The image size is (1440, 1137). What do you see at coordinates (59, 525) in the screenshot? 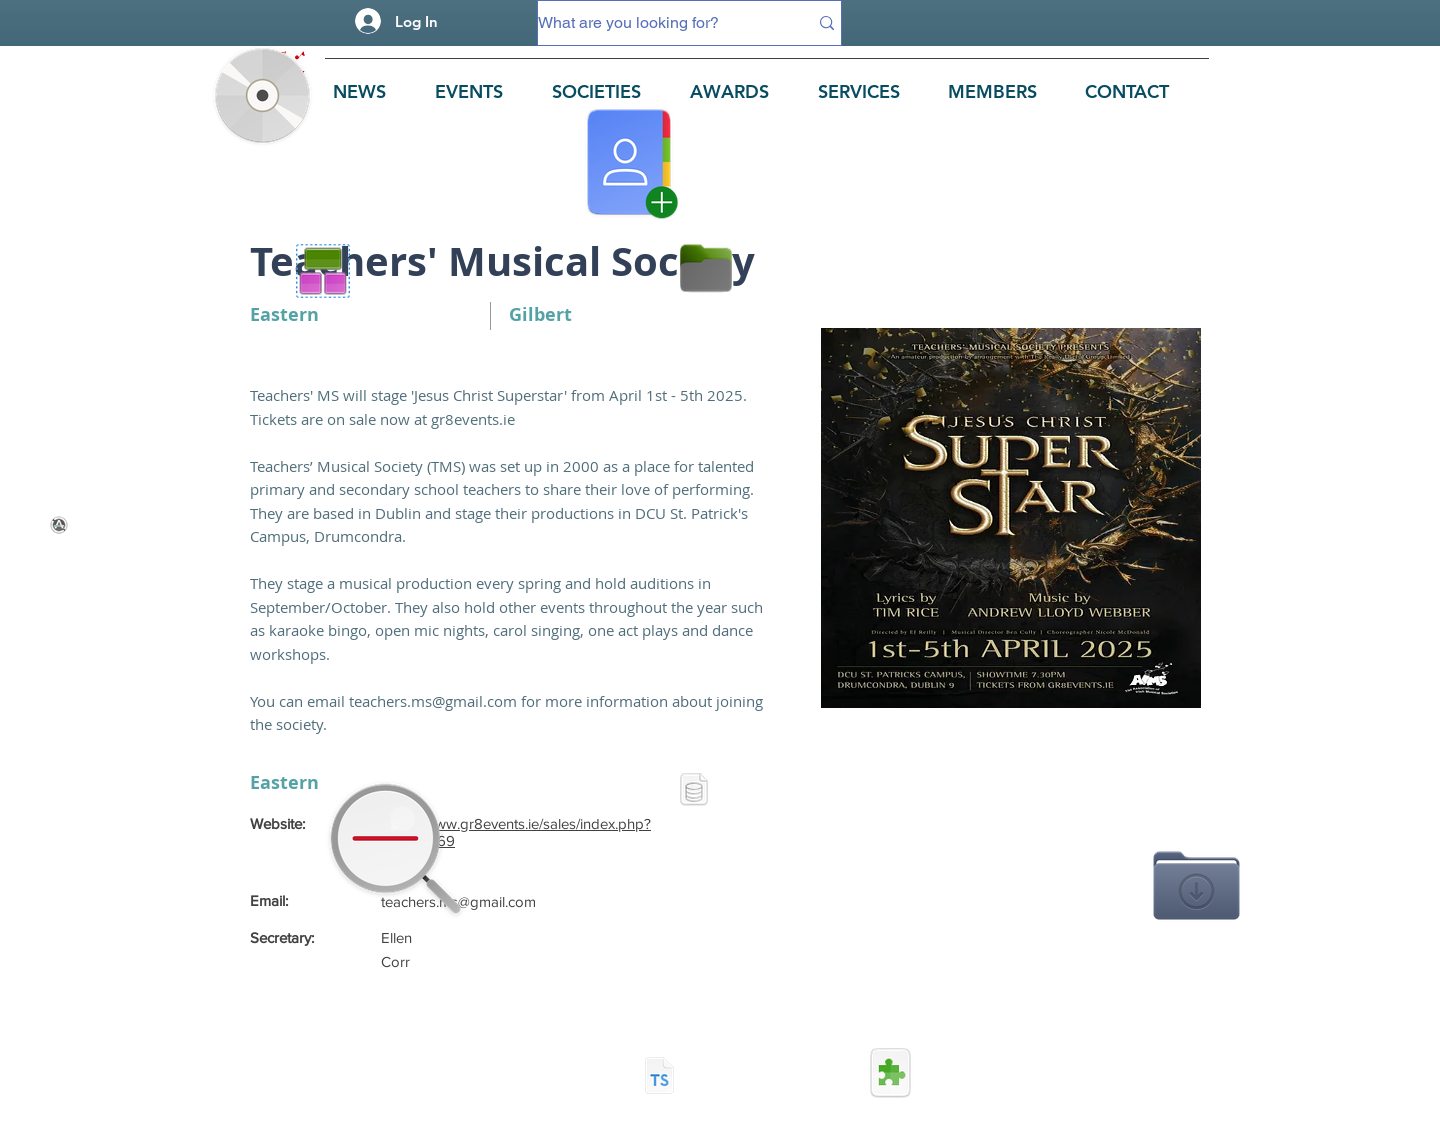
I see `check for available software updates` at bounding box center [59, 525].